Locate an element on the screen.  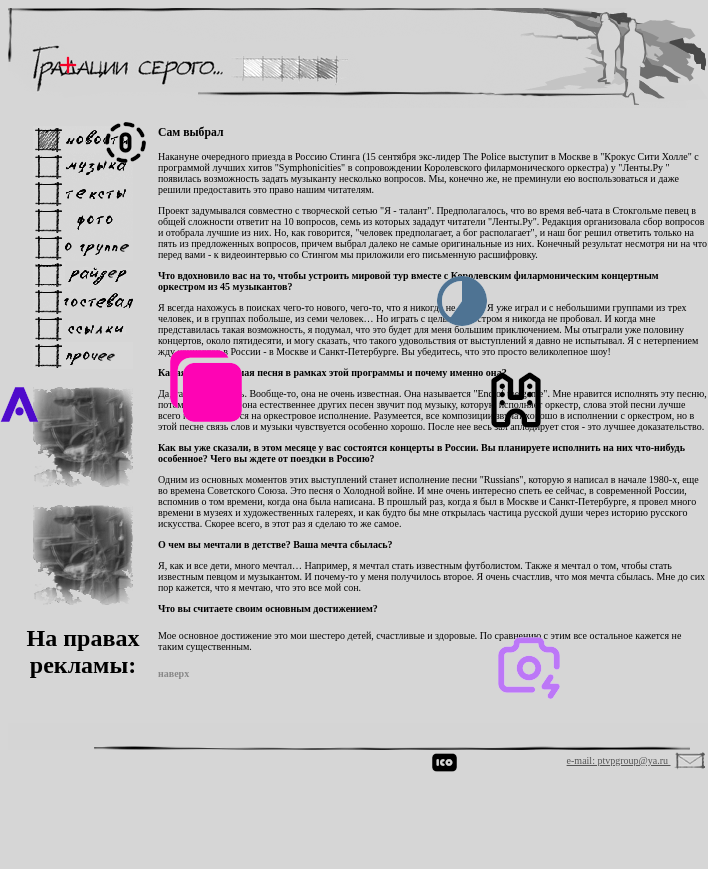
access fortress or castle-related content is located at coordinates (516, 400).